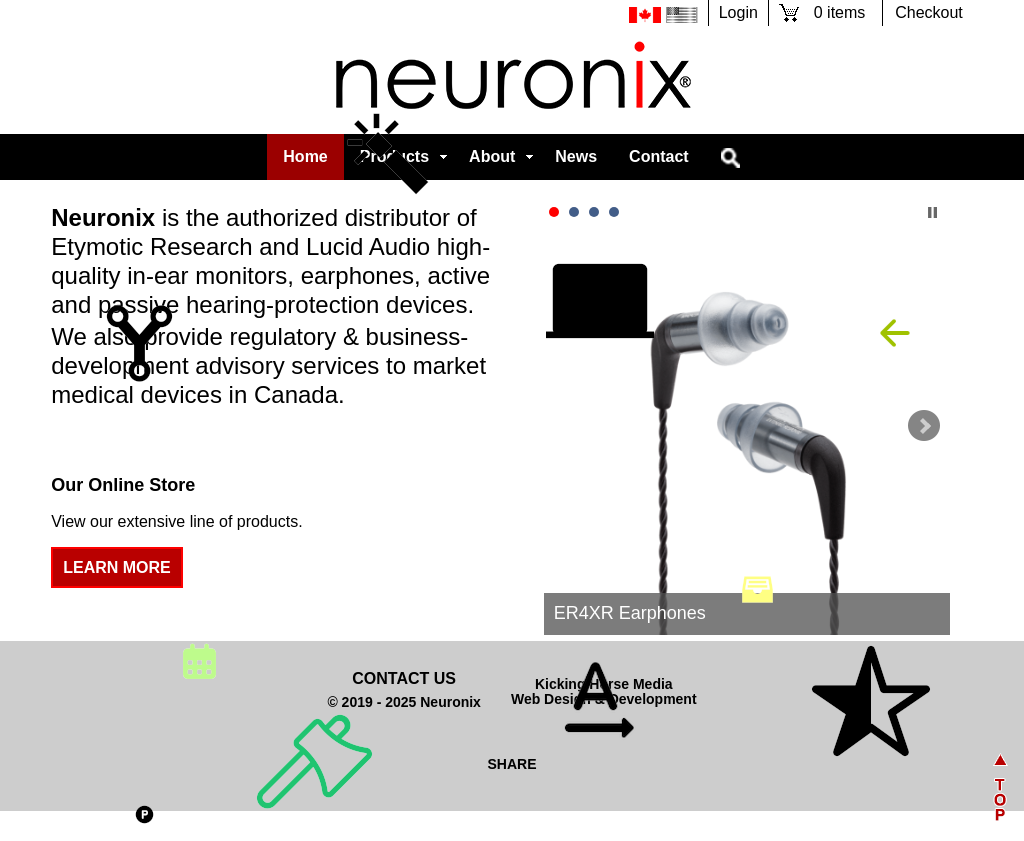 This screenshot has width=1024, height=841. Describe the element at coordinates (199, 662) in the screenshot. I see `view calendar or schedule` at that location.